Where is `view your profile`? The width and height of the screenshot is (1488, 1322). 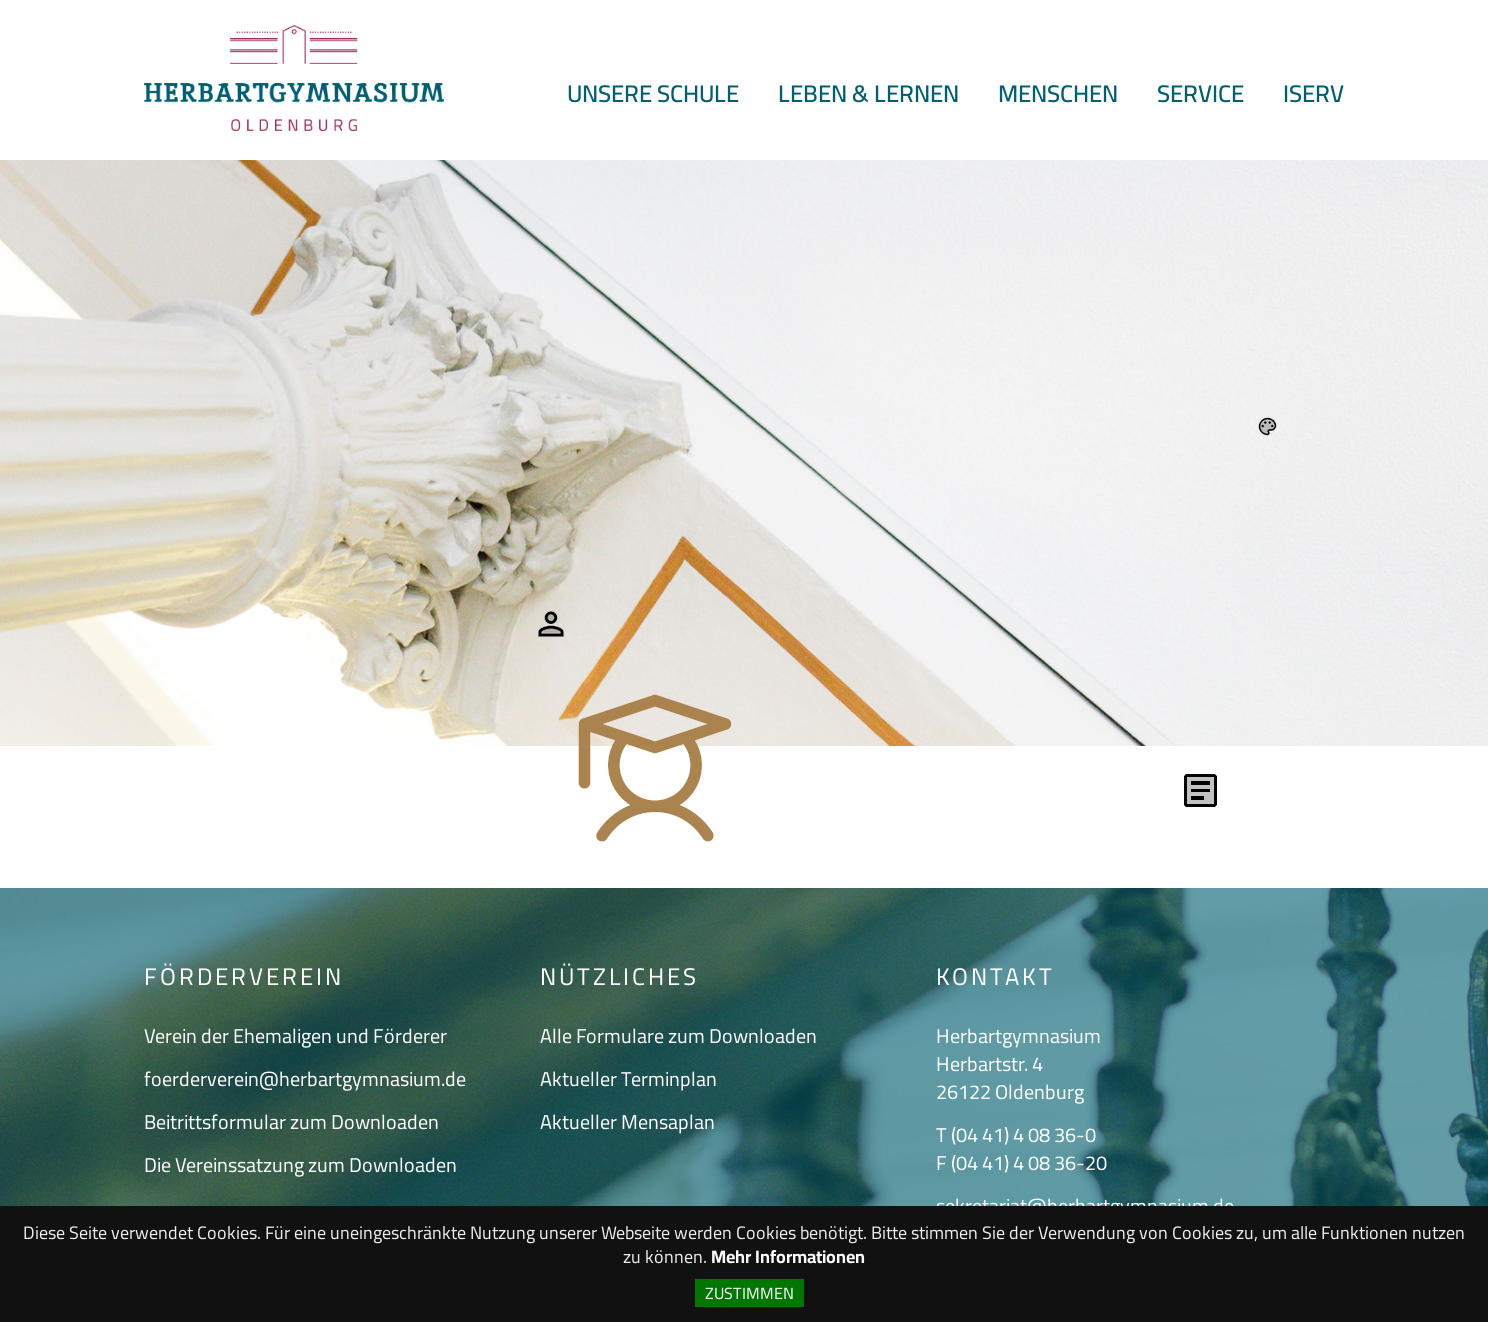
view your profile is located at coordinates (551, 624).